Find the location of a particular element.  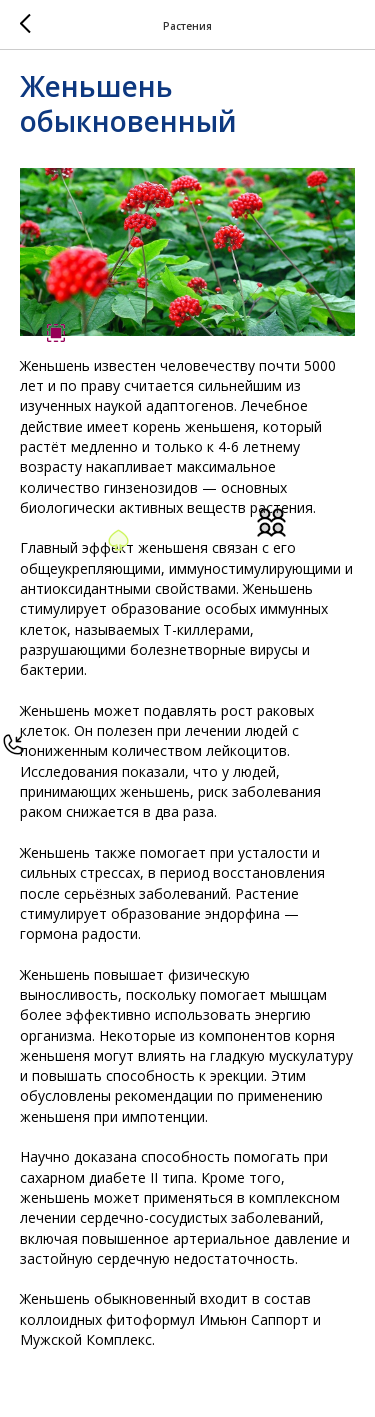

select all items in the current view is located at coordinates (56, 333).